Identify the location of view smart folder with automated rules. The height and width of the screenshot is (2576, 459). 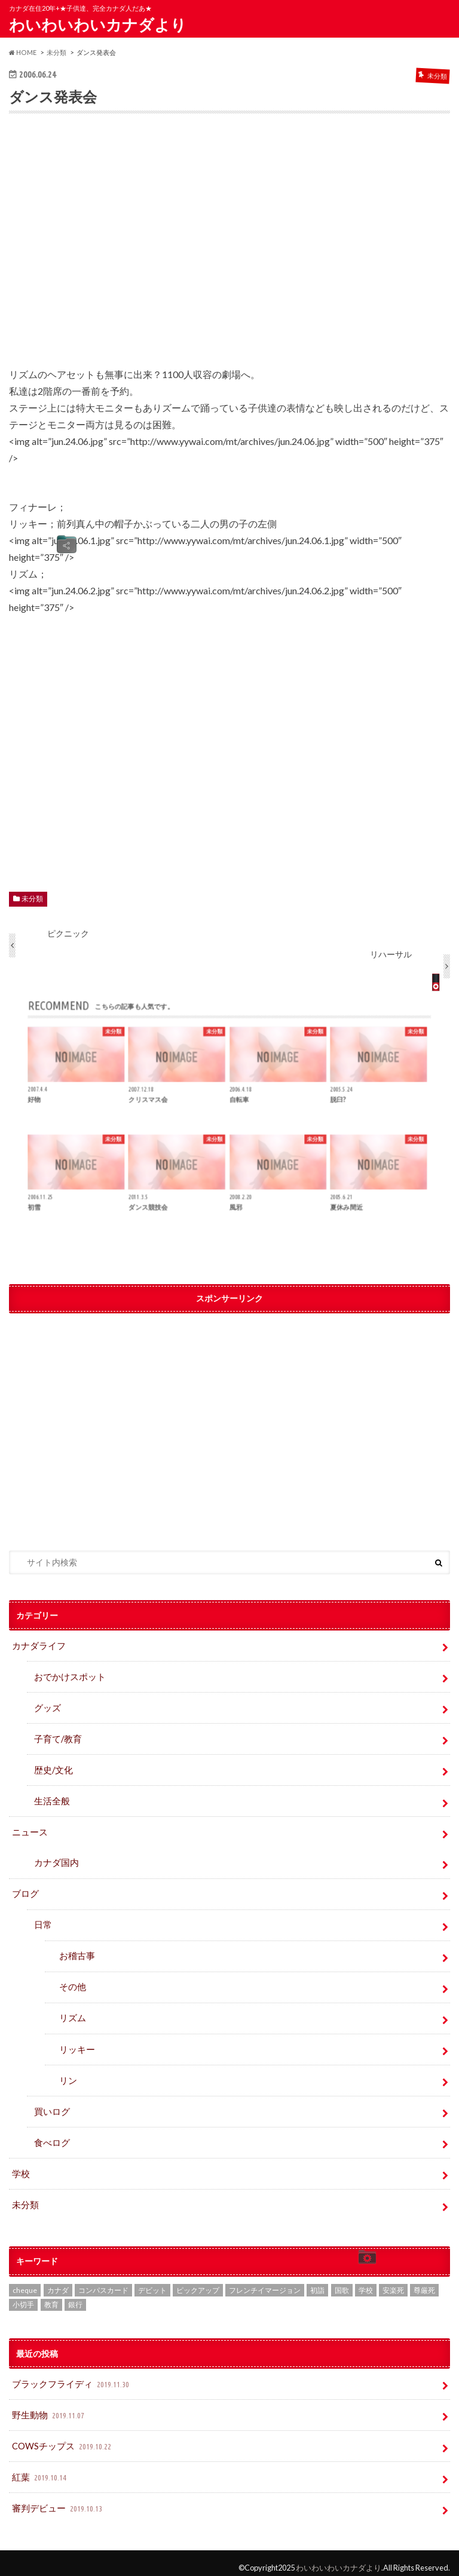
(367, 2256).